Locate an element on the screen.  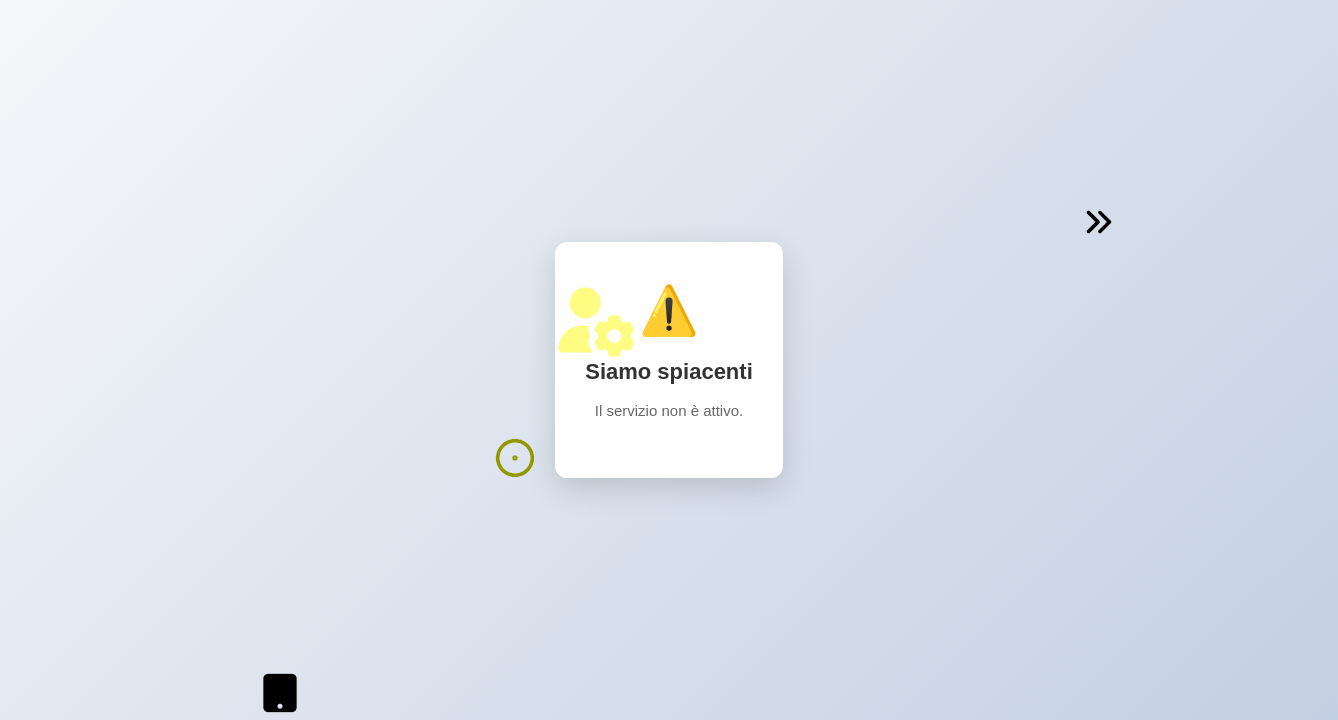
enable focus or concentration mode is located at coordinates (515, 458).